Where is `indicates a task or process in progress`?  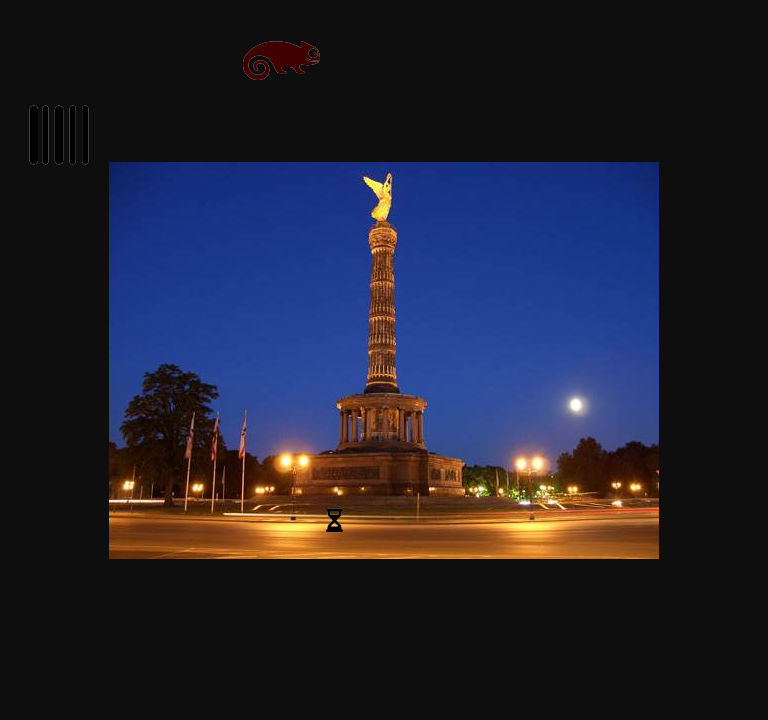 indicates a task or process in progress is located at coordinates (334, 520).